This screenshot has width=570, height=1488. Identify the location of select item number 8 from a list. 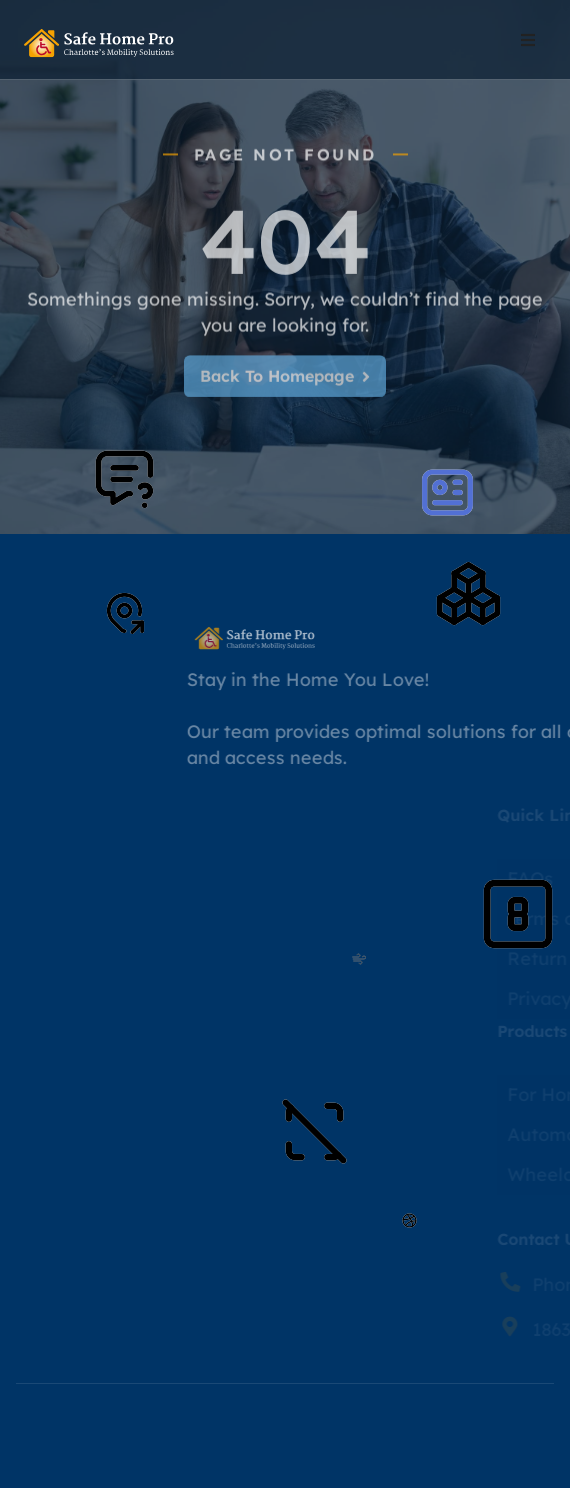
(518, 914).